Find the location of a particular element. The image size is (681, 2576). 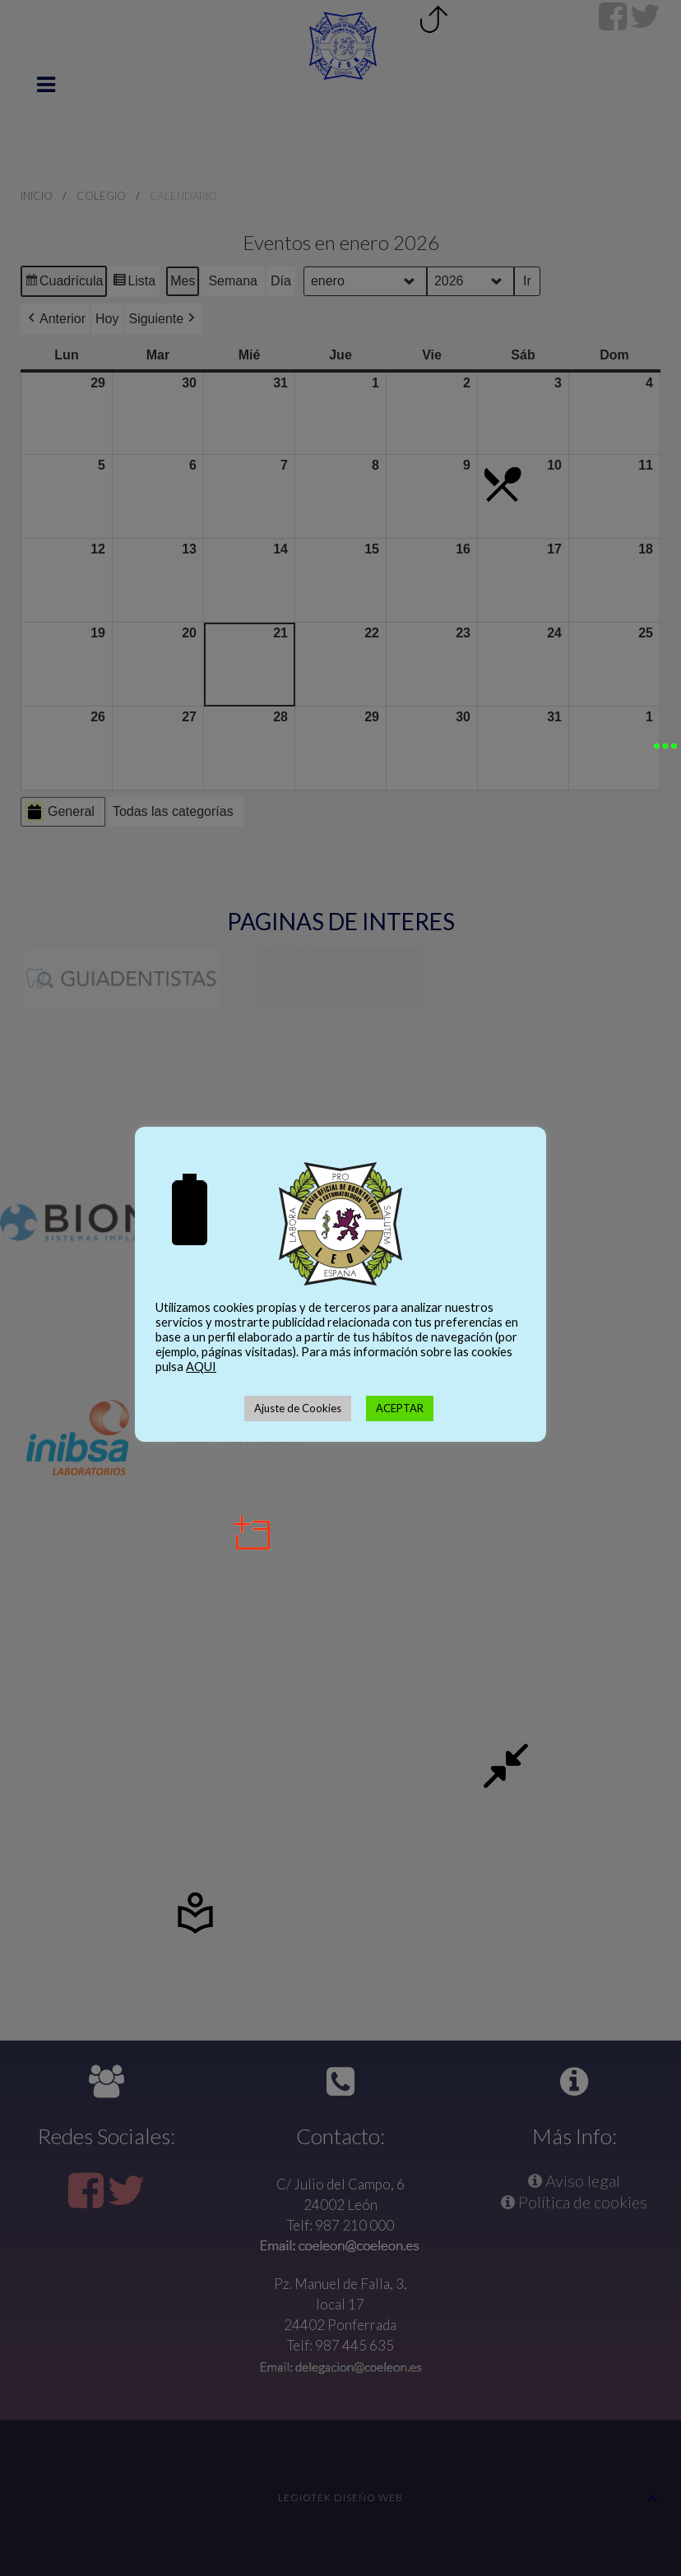

indicates battery is fully charged is located at coordinates (189, 1209).